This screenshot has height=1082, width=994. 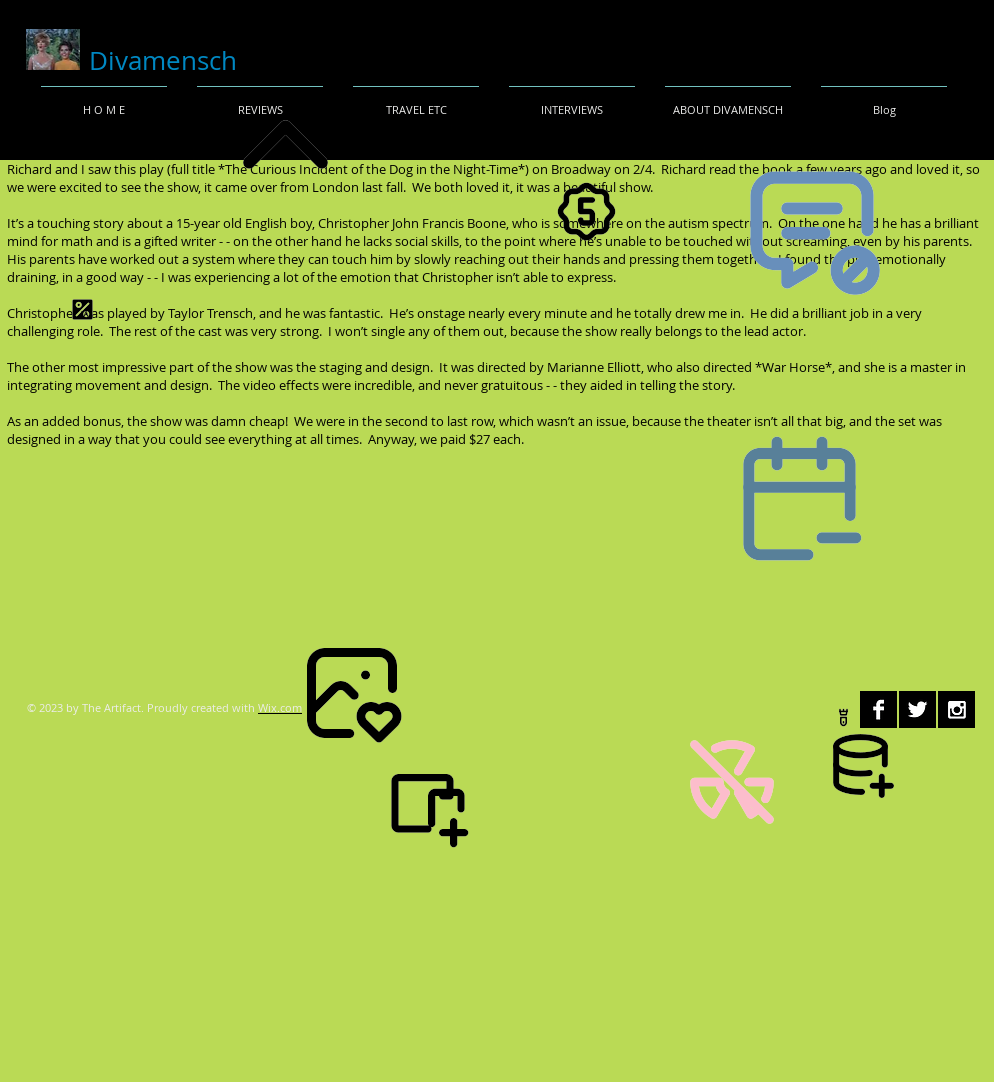 What do you see at coordinates (428, 807) in the screenshot?
I see `add a new device to your account` at bounding box center [428, 807].